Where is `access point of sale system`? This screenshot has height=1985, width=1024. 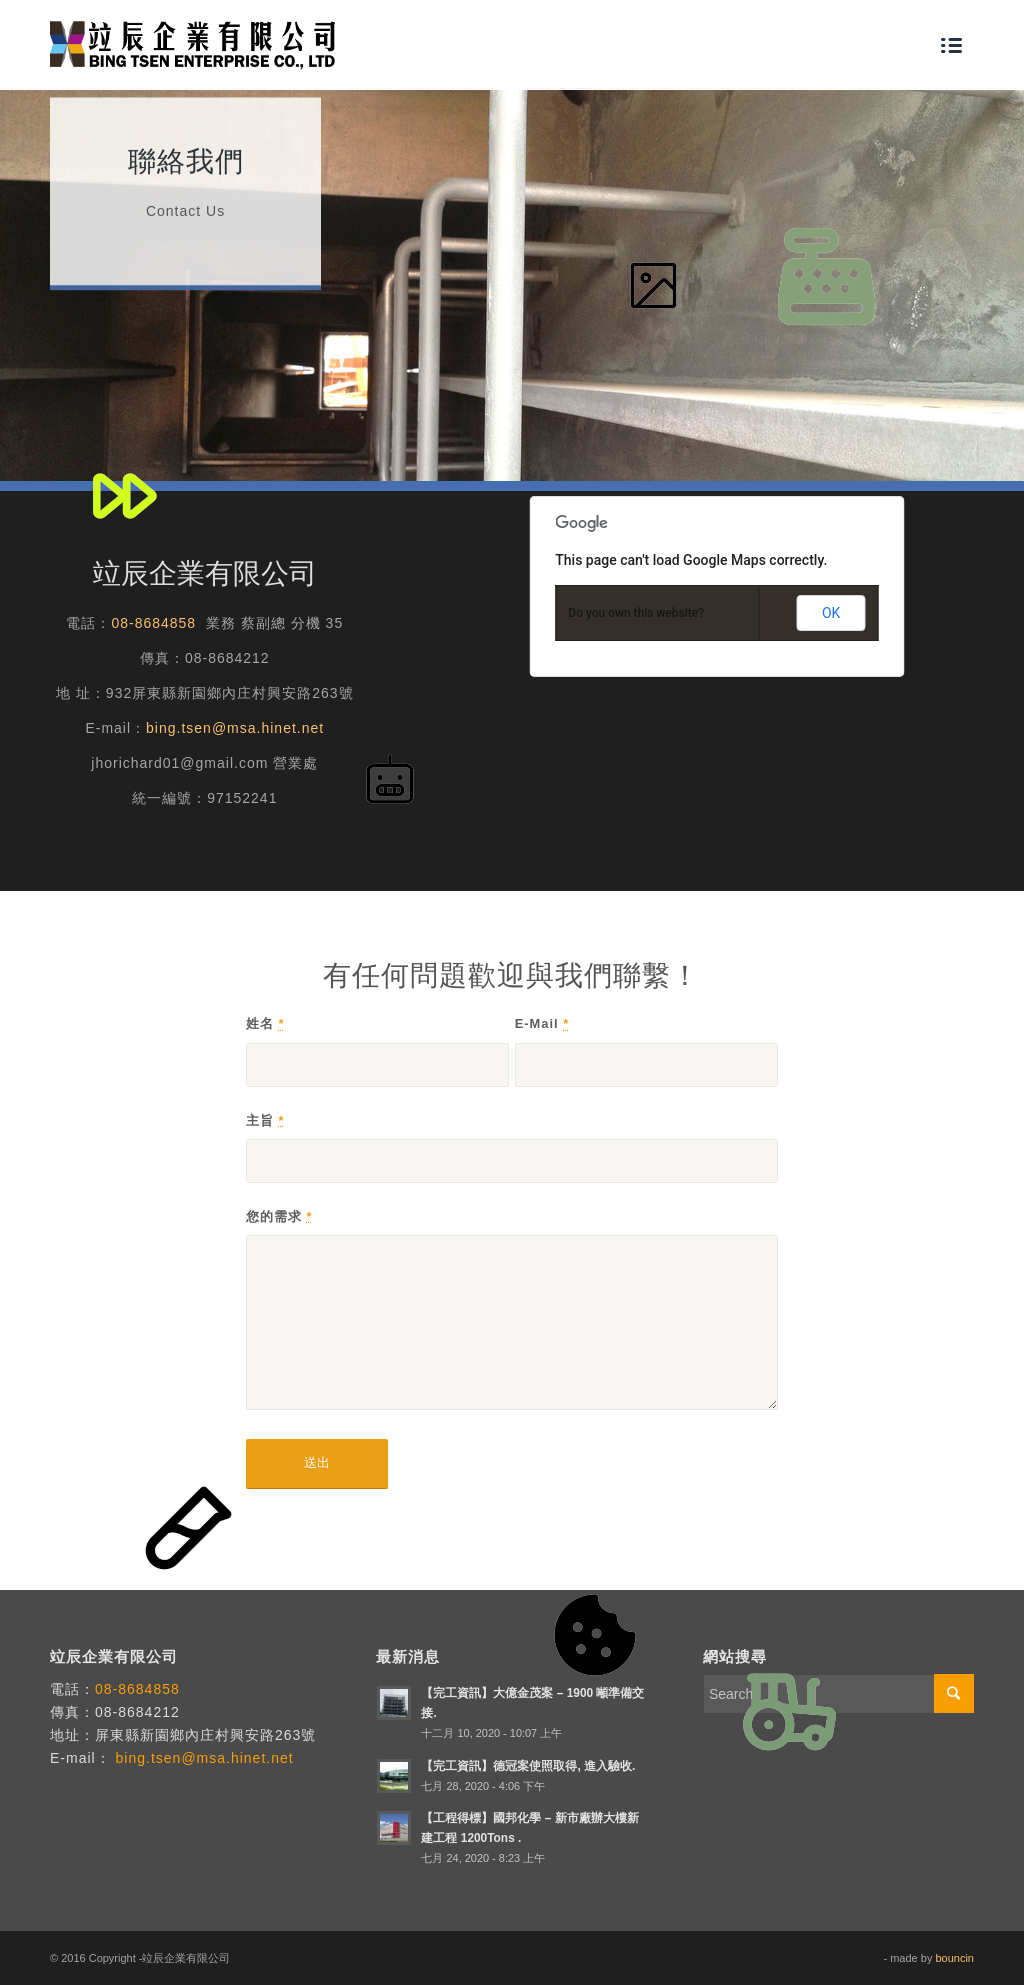
access point of sale system is located at coordinates (826, 276).